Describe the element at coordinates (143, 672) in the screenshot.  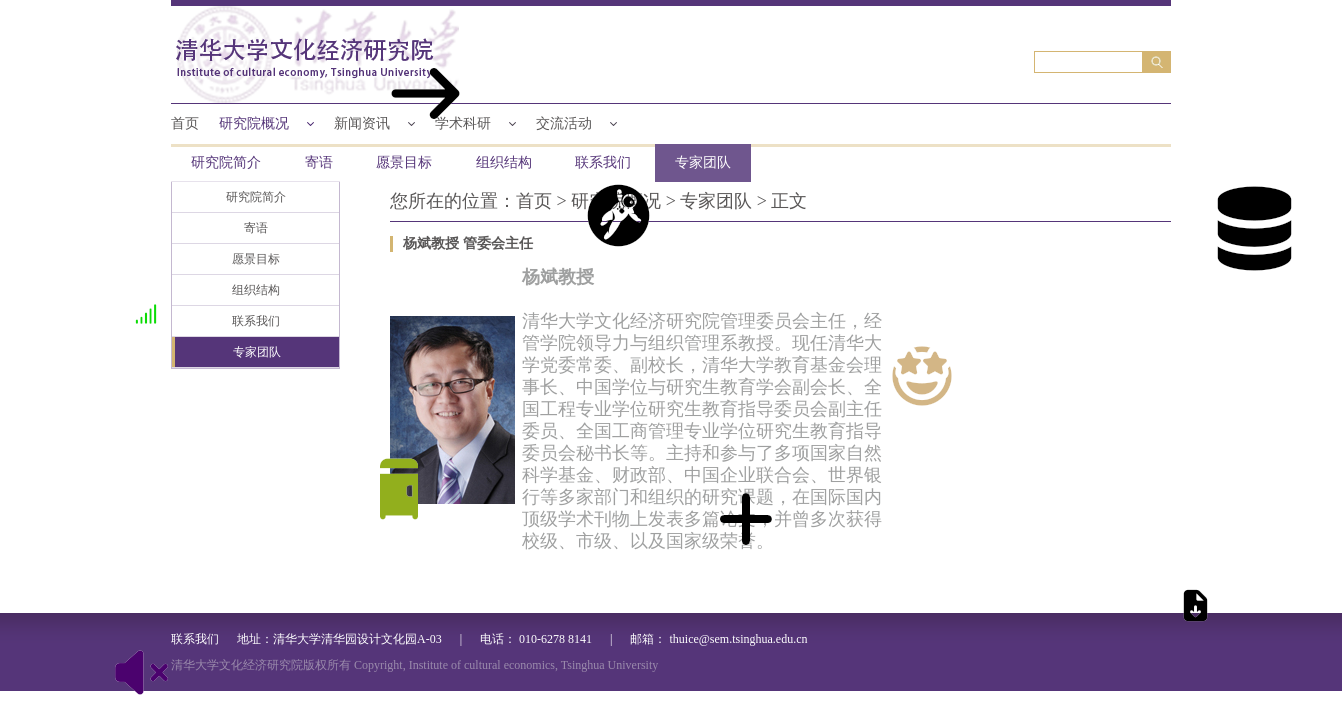
I see `mute audio` at that location.